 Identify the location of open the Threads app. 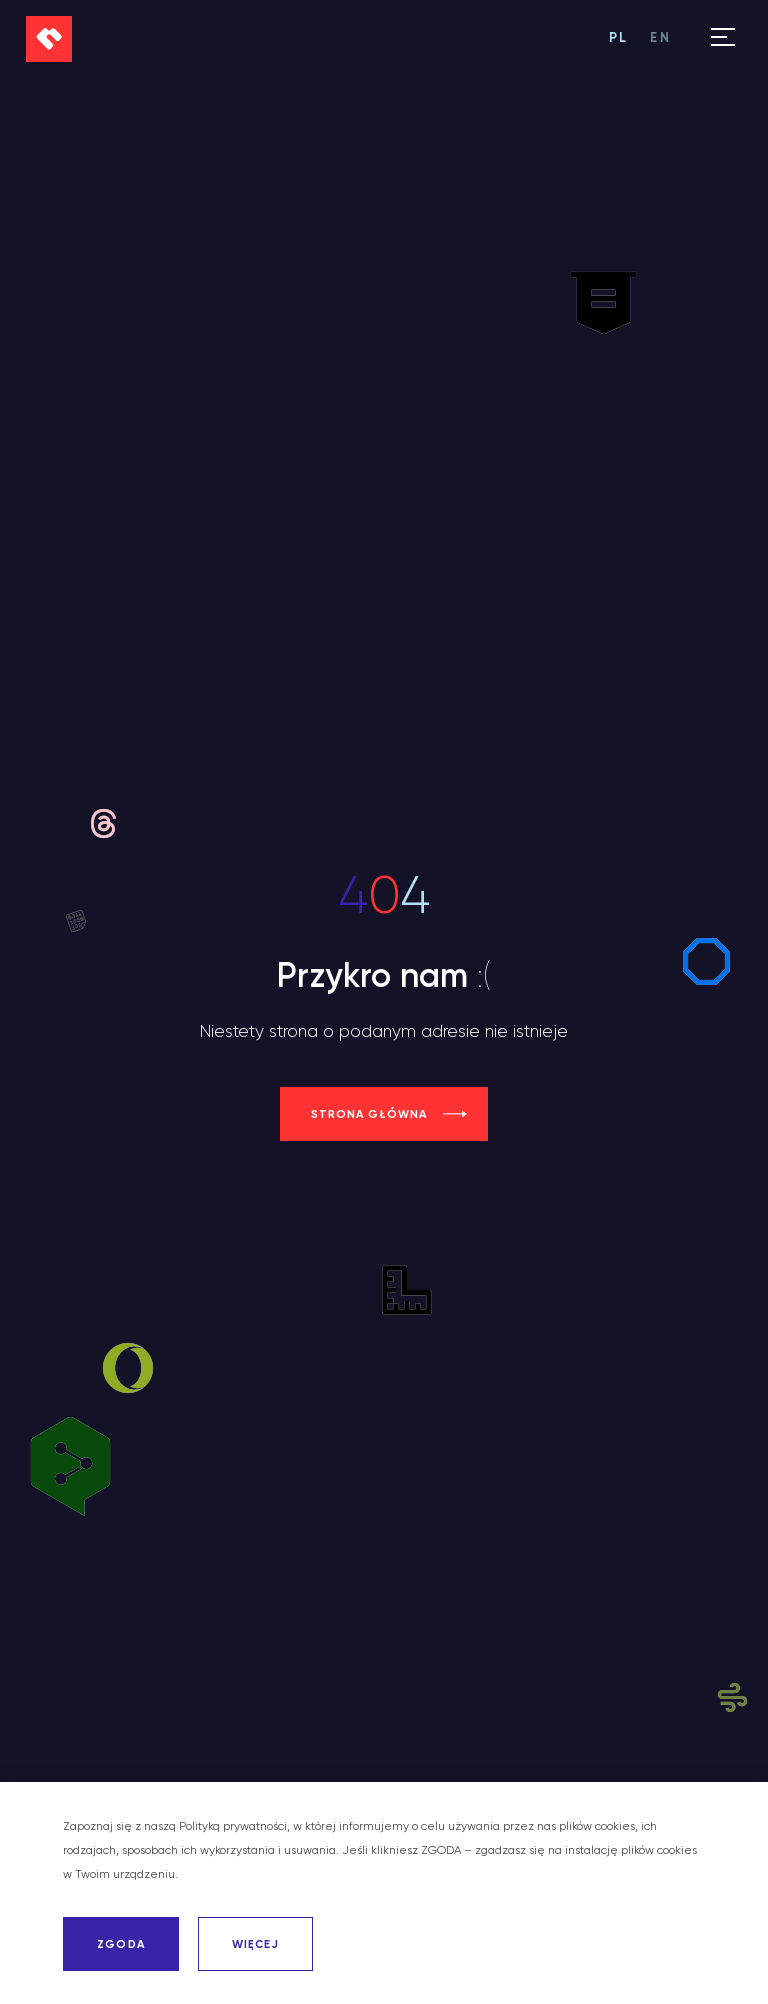
(103, 823).